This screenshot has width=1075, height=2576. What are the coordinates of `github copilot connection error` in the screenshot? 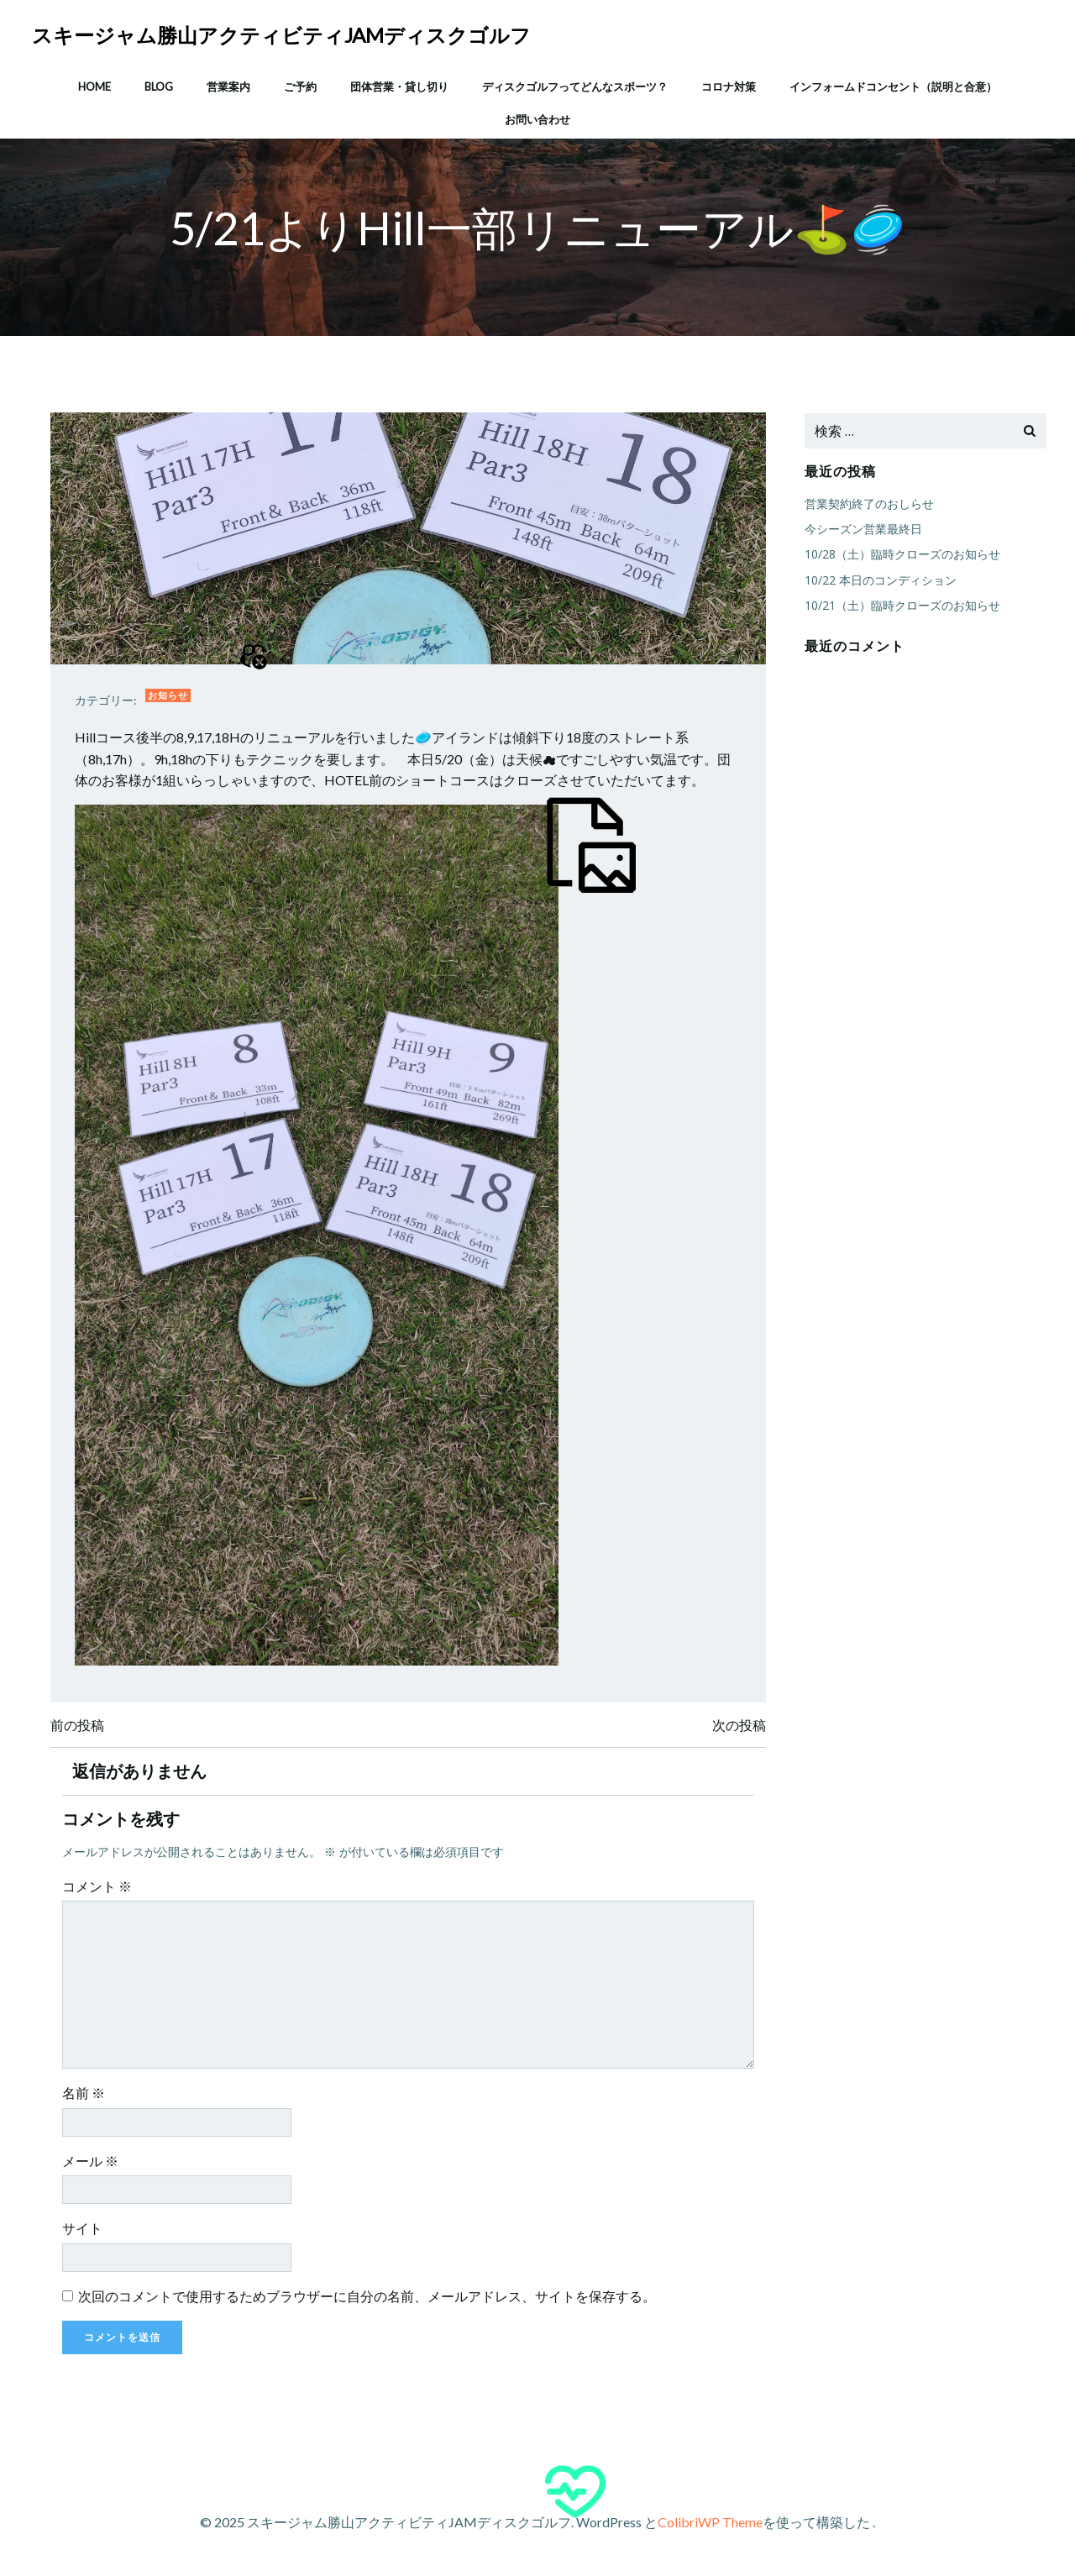 It's located at (254, 656).